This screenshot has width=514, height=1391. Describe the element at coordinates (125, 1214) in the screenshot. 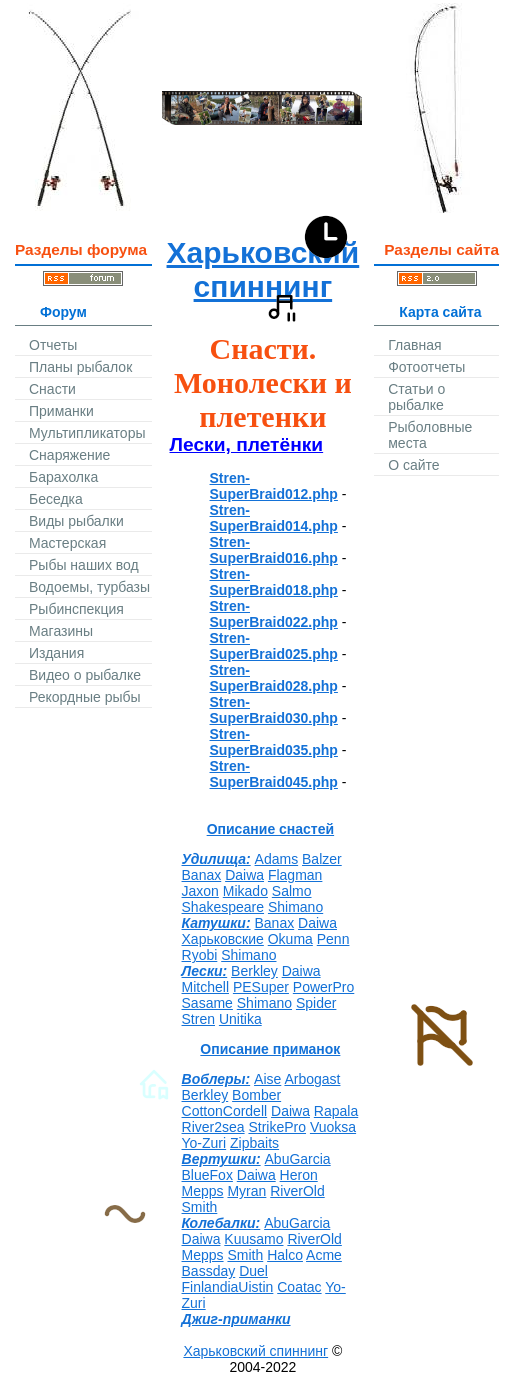

I see `indicates approximate or similar value` at that location.